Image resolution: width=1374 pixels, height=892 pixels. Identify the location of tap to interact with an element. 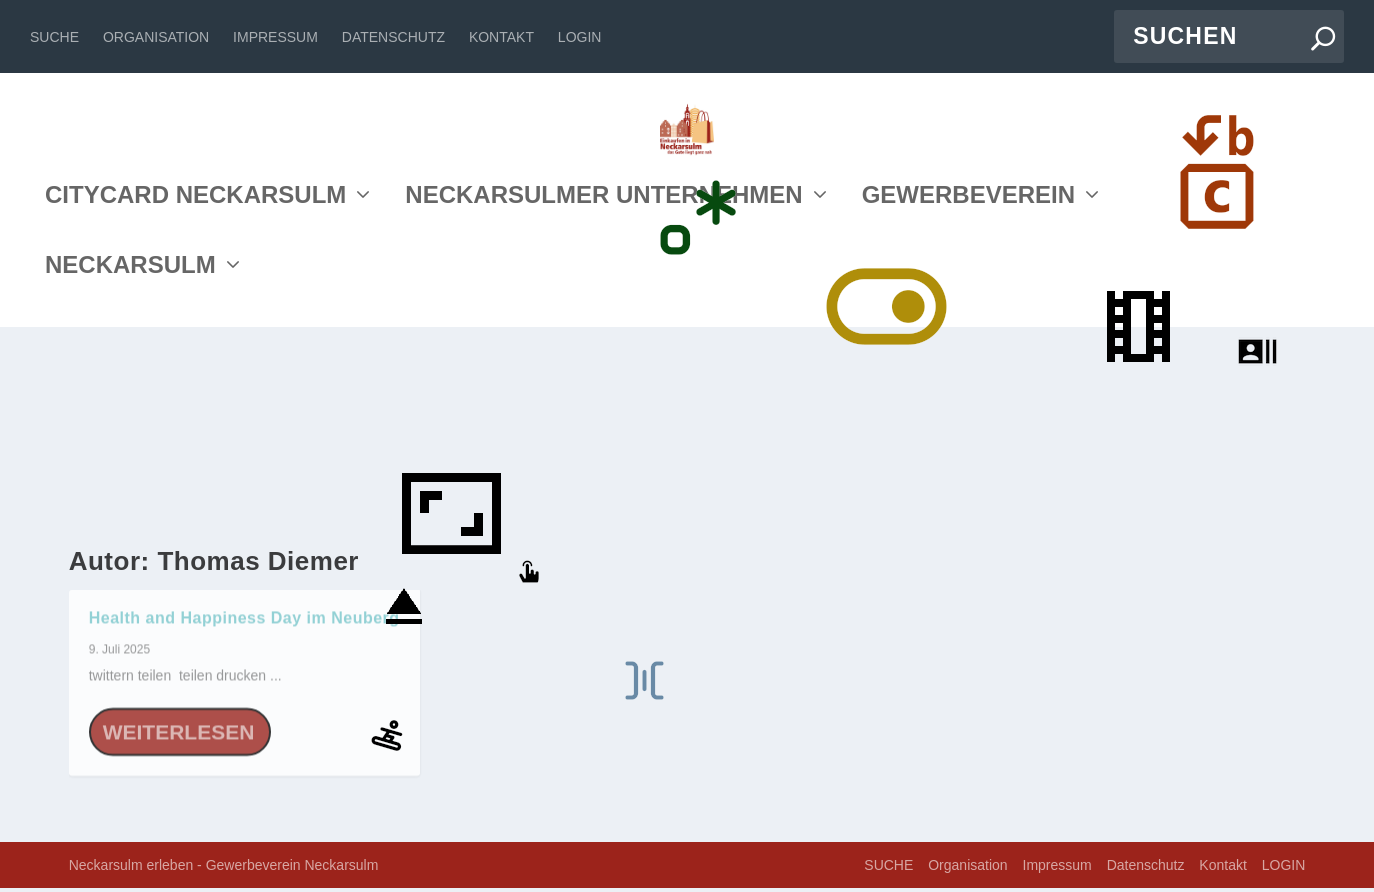
(529, 572).